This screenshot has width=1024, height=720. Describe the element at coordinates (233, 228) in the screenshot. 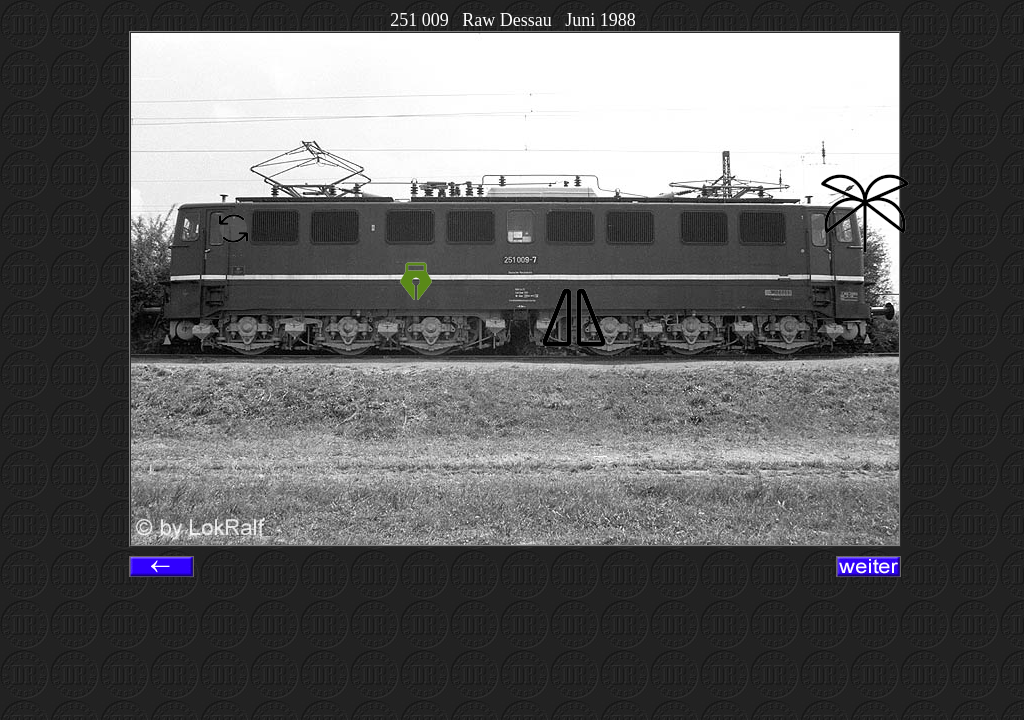

I see `refresh or reload content` at that location.